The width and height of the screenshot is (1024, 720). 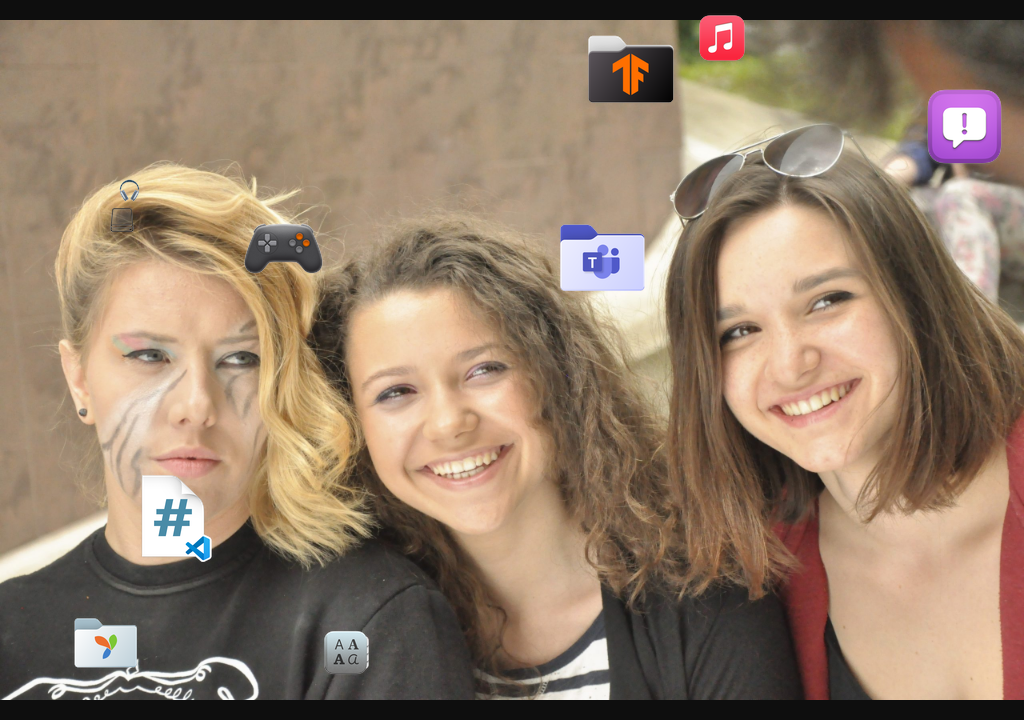 What do you see at coordinates (122, 220) in the screenshot?
I see `access external drive in sidebar` at bounding box center [122, 220].